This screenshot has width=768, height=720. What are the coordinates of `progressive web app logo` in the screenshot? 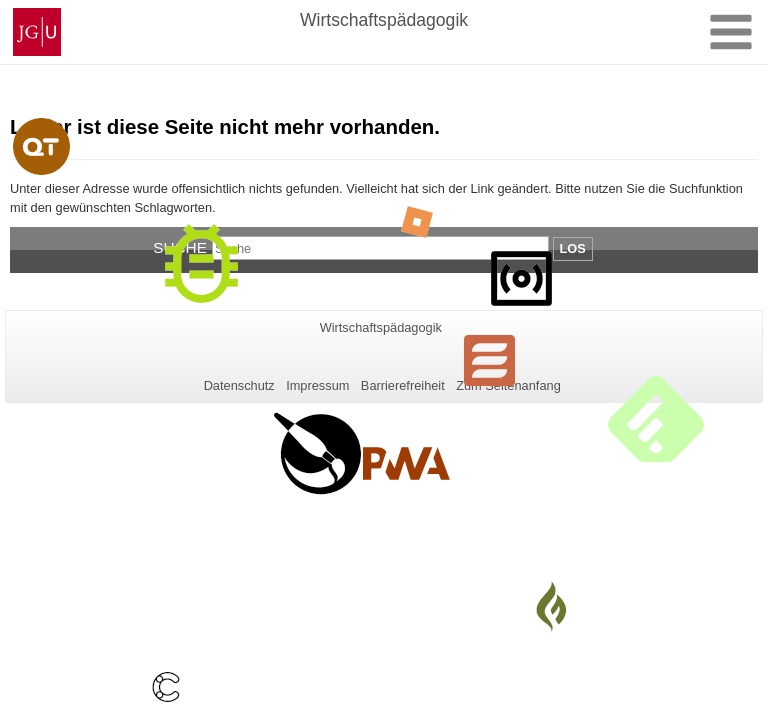 It's located at (406, 463).